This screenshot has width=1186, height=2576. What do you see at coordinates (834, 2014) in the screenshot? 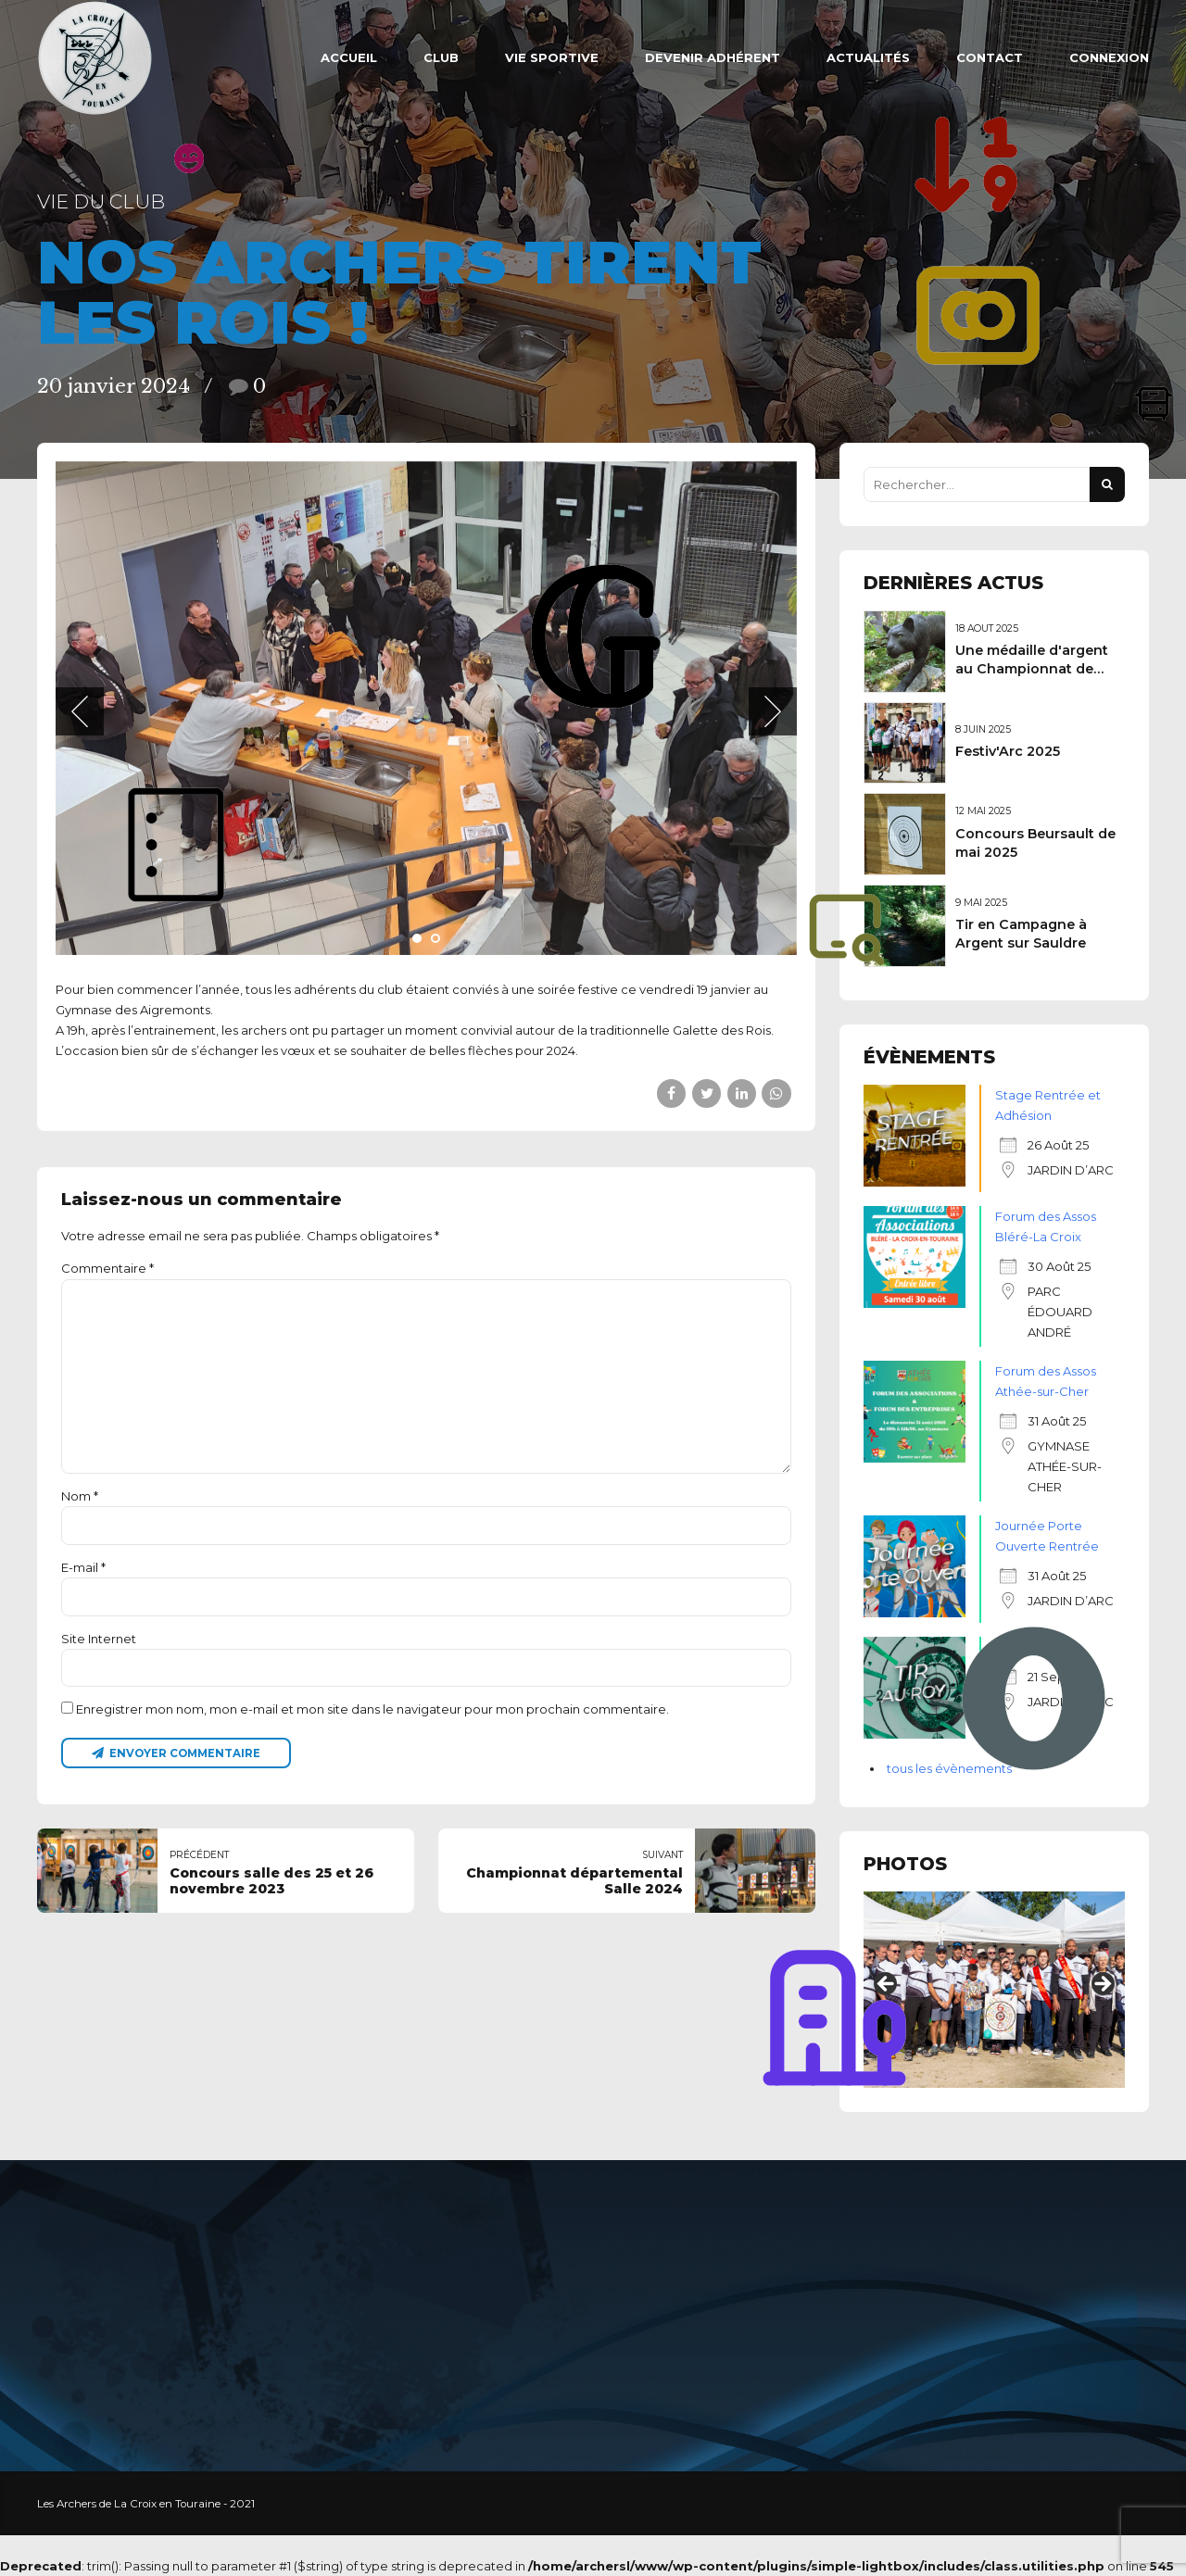
I see `view property listings` at bounding box center [834, 2014].